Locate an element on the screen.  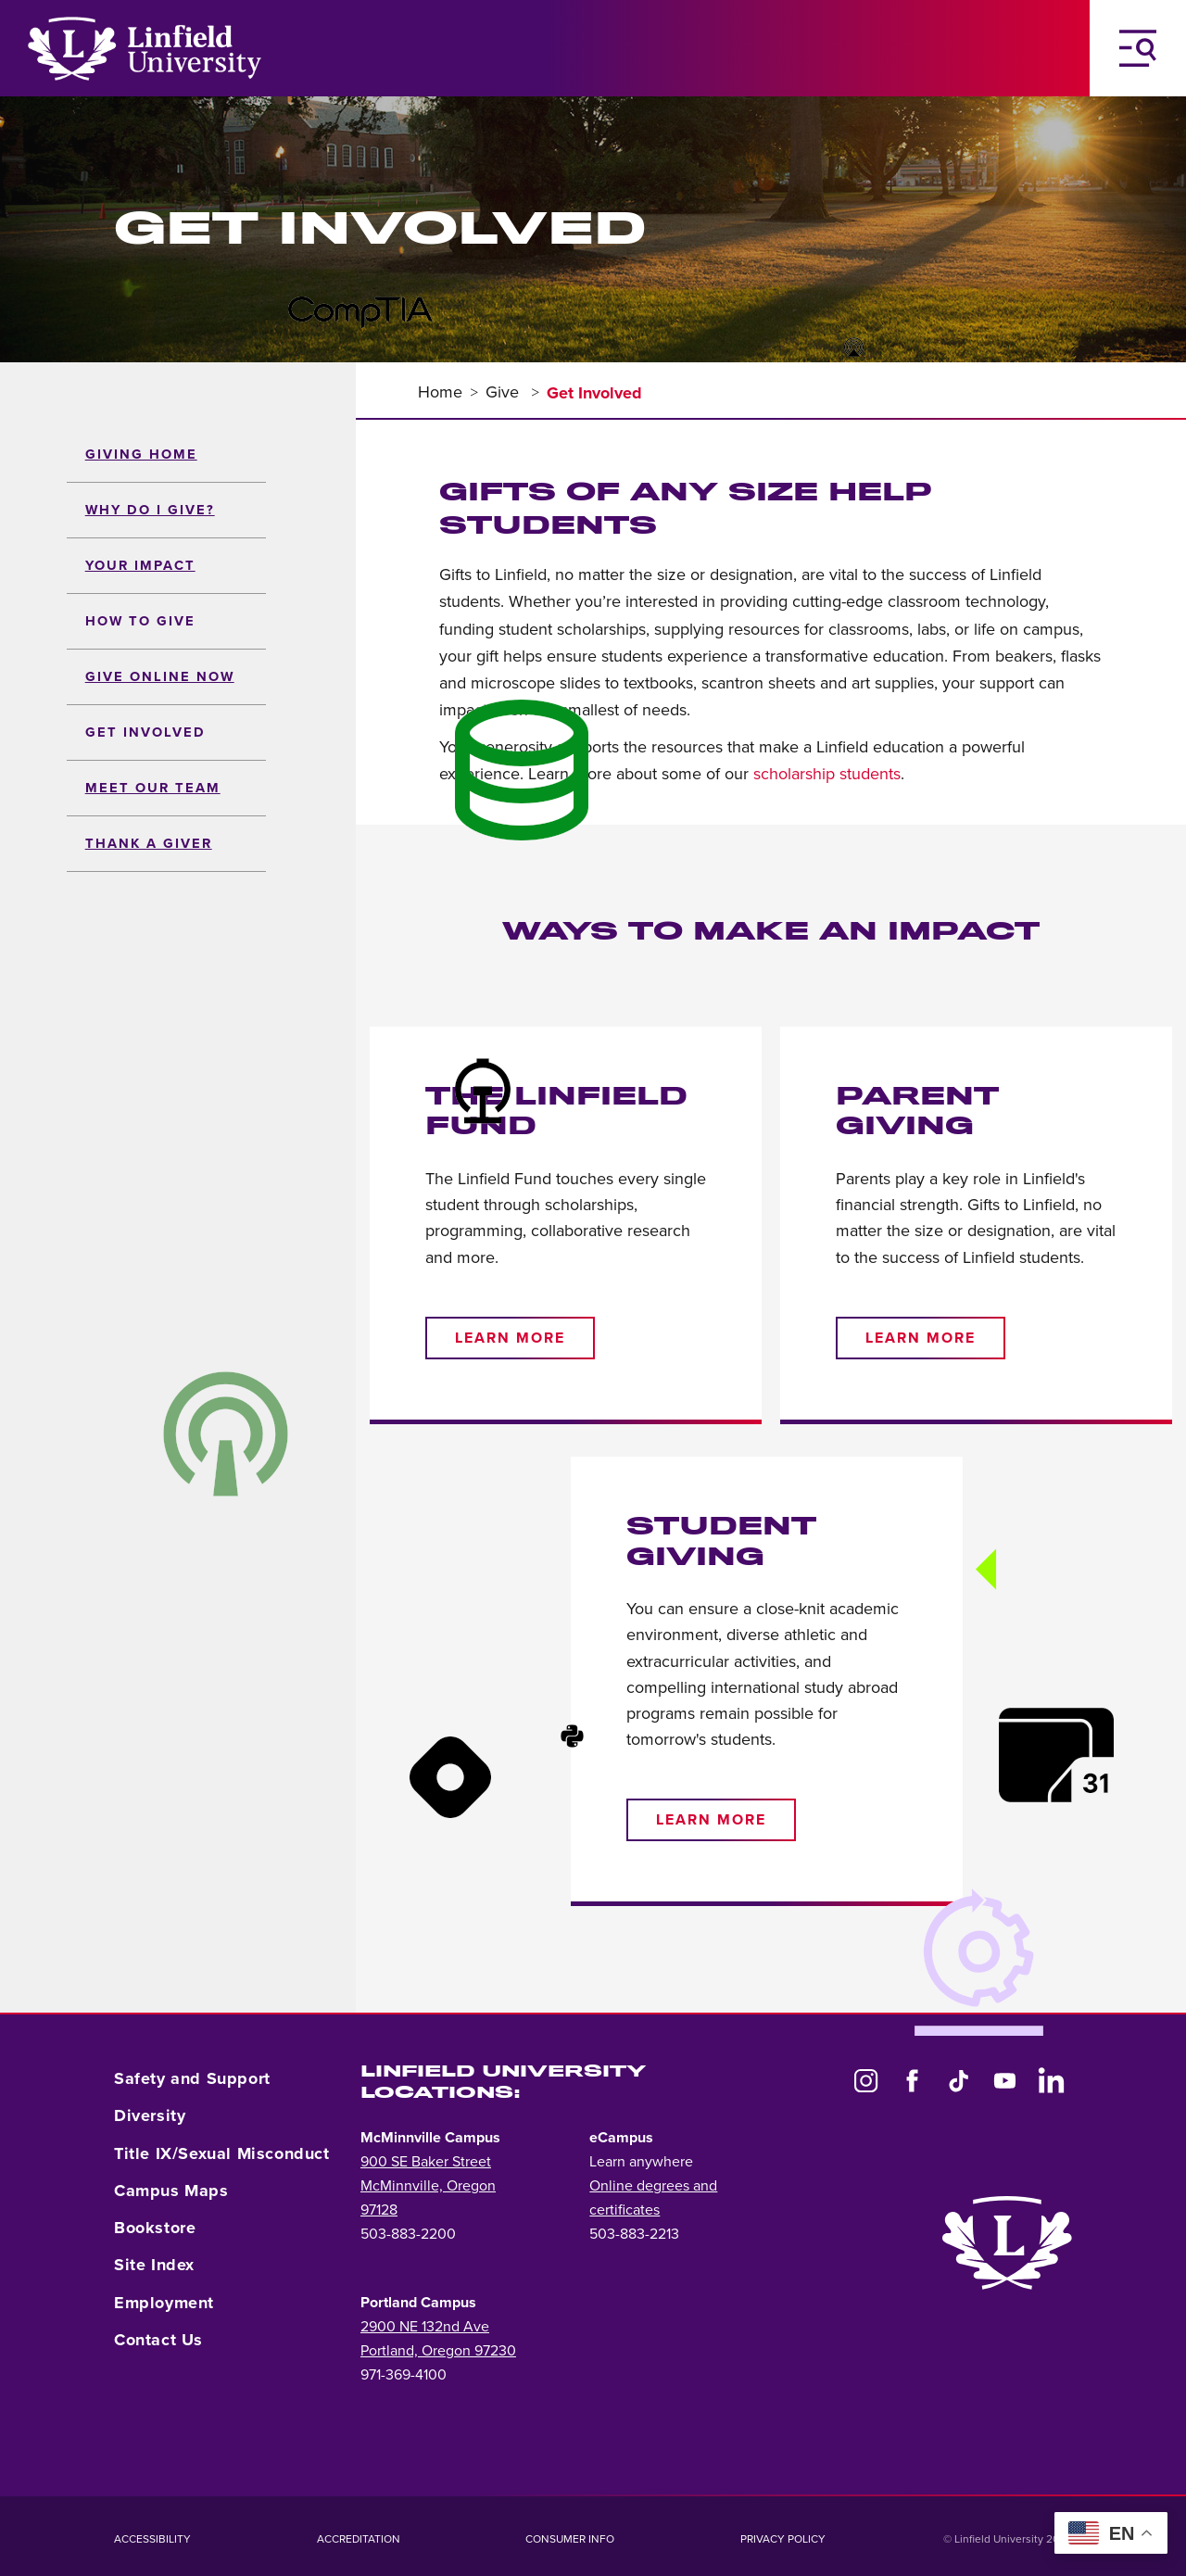
open Proton Calendar app is located at coordinates (1056, 1755).